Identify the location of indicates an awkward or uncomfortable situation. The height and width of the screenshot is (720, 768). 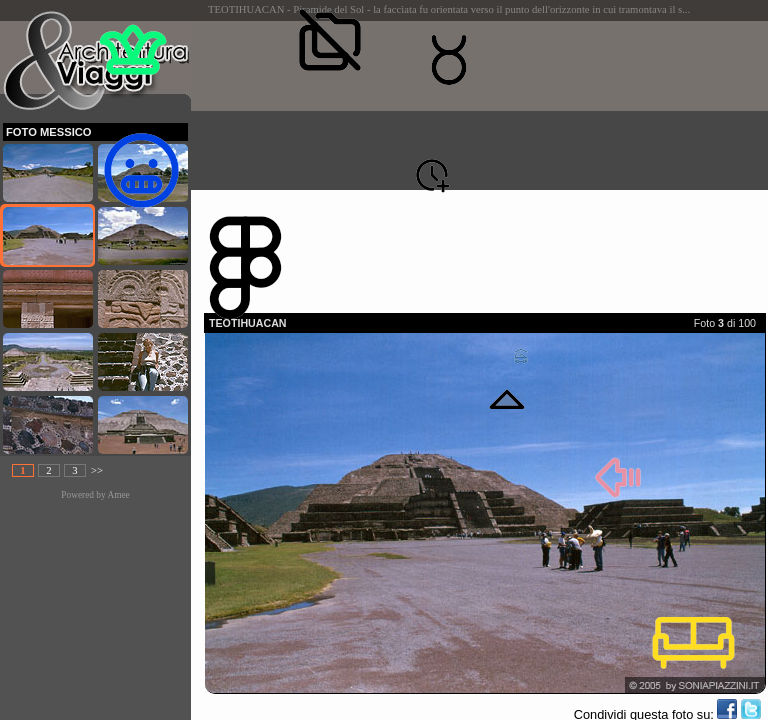
(141, 170).